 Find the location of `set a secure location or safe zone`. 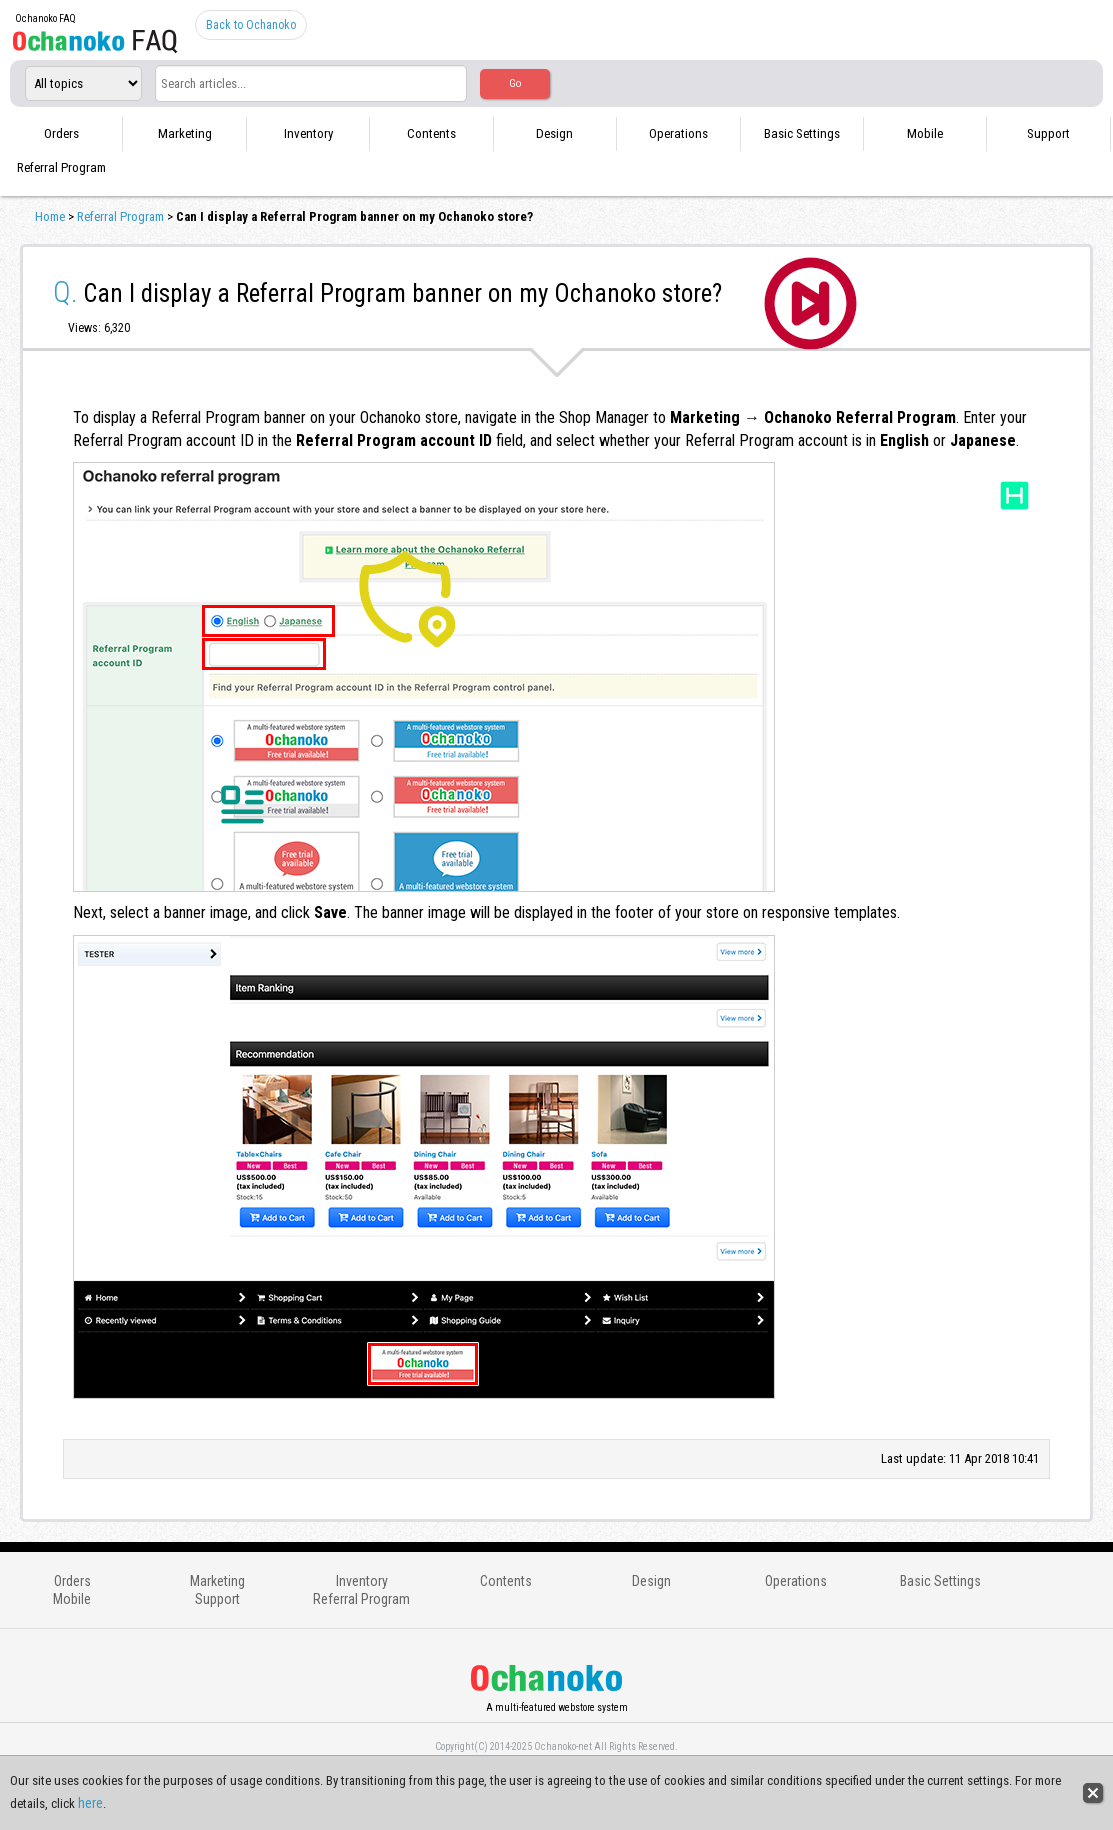

set a secure location or safe zone is located at coordinates (405, 597).